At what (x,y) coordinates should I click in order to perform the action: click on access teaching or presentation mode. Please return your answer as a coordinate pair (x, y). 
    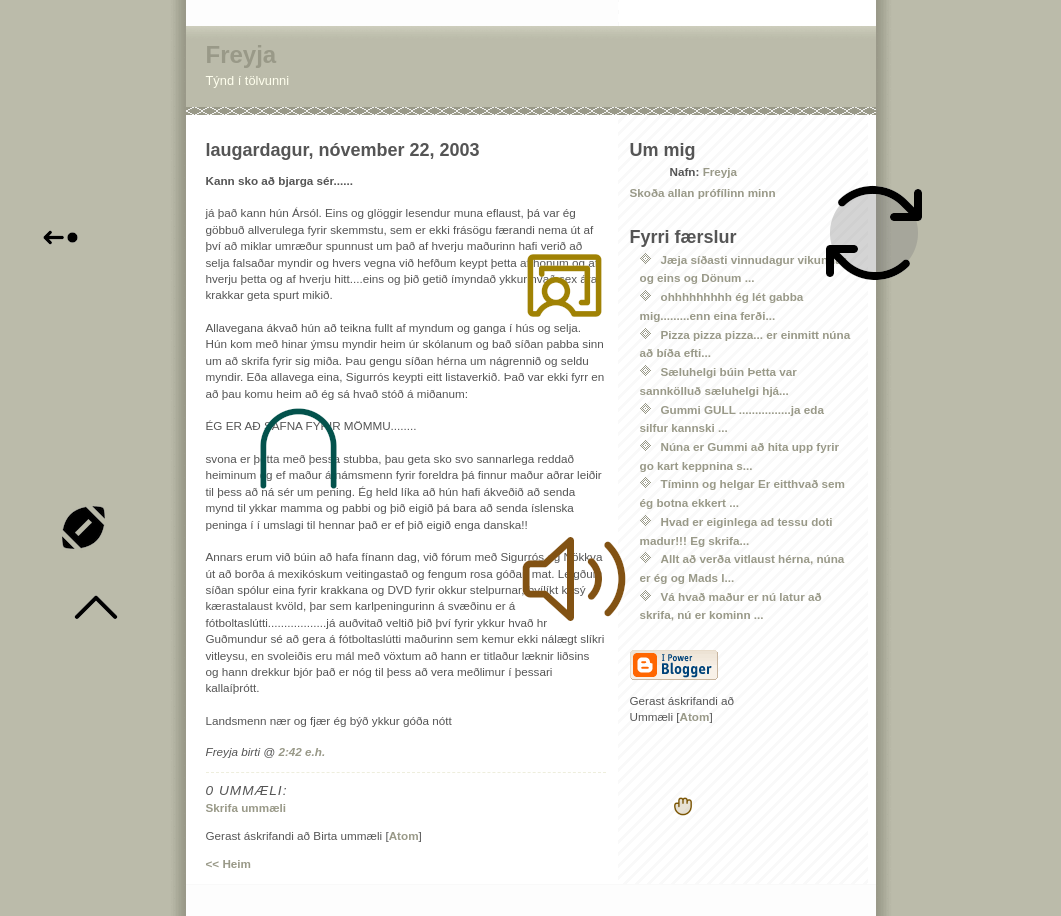
    Looking at the image, I should click on (564, 285).